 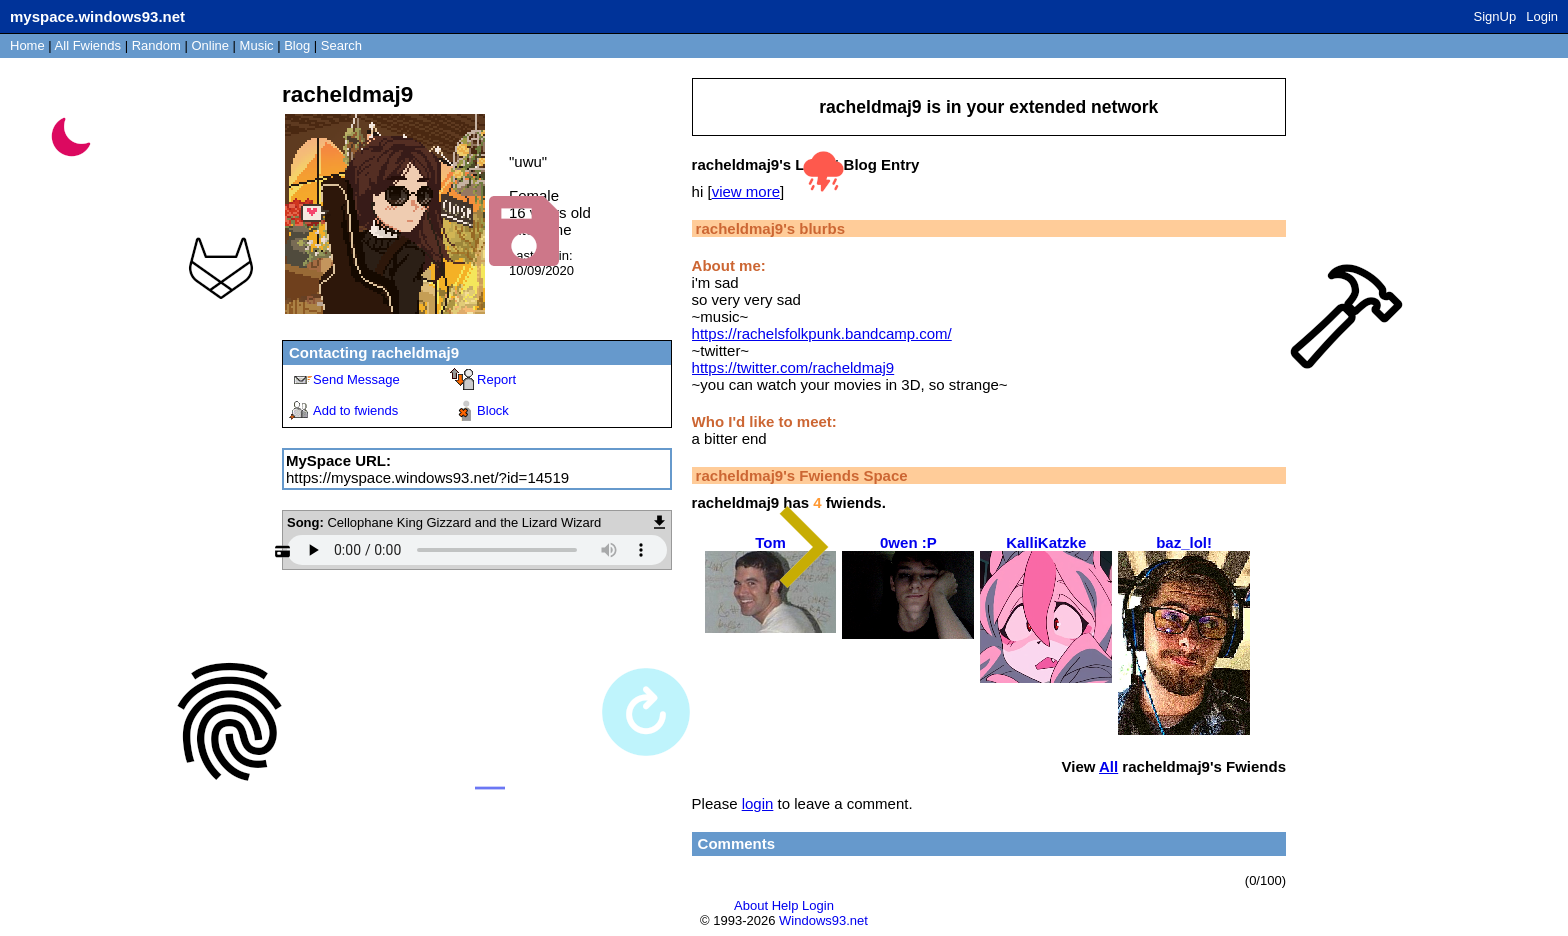 I want to click on indicates thunderstorm weather conditions, so click(x=823, y=171).